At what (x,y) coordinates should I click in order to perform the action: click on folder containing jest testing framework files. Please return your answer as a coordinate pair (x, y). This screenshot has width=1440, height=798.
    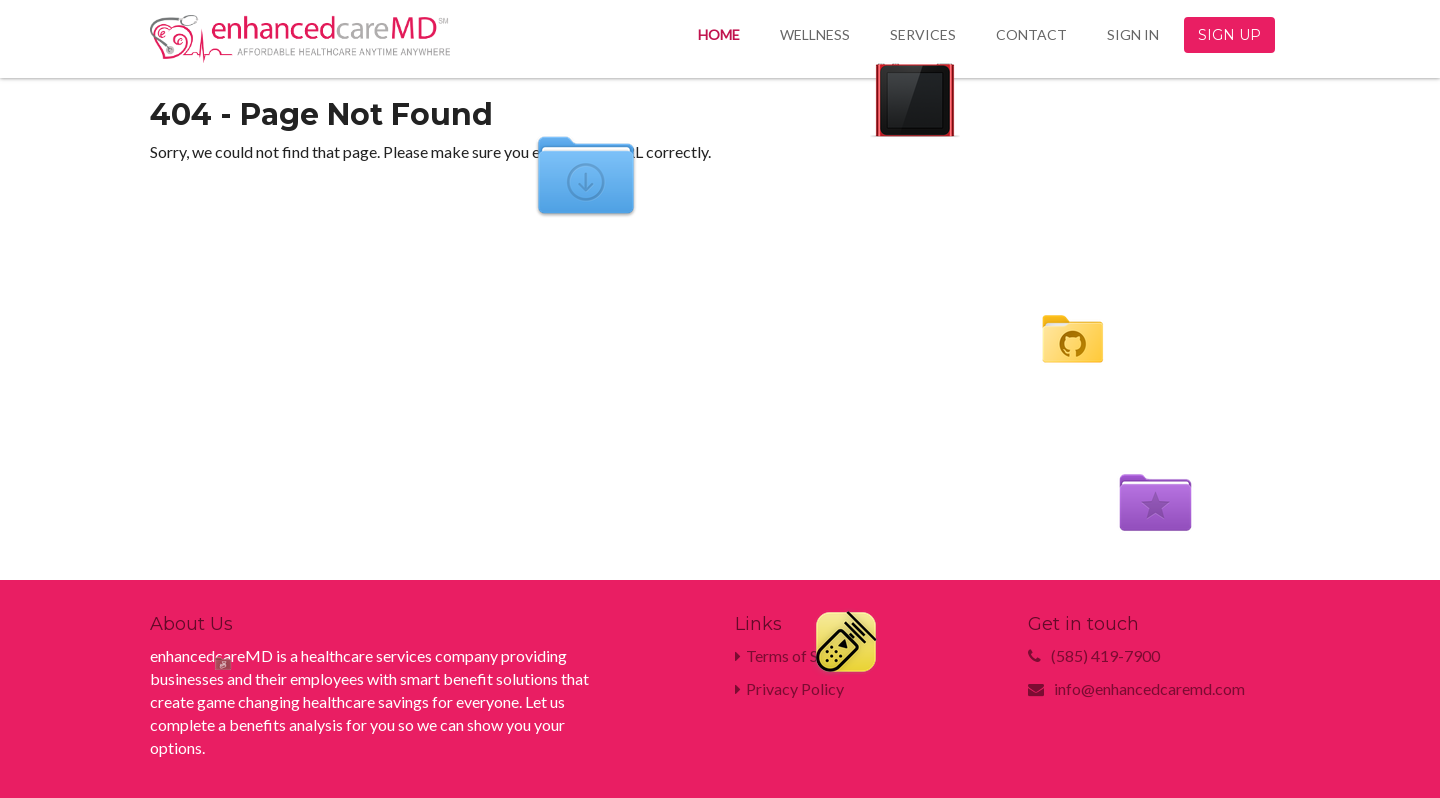
    Looking at the image, I should click on (223, 664).